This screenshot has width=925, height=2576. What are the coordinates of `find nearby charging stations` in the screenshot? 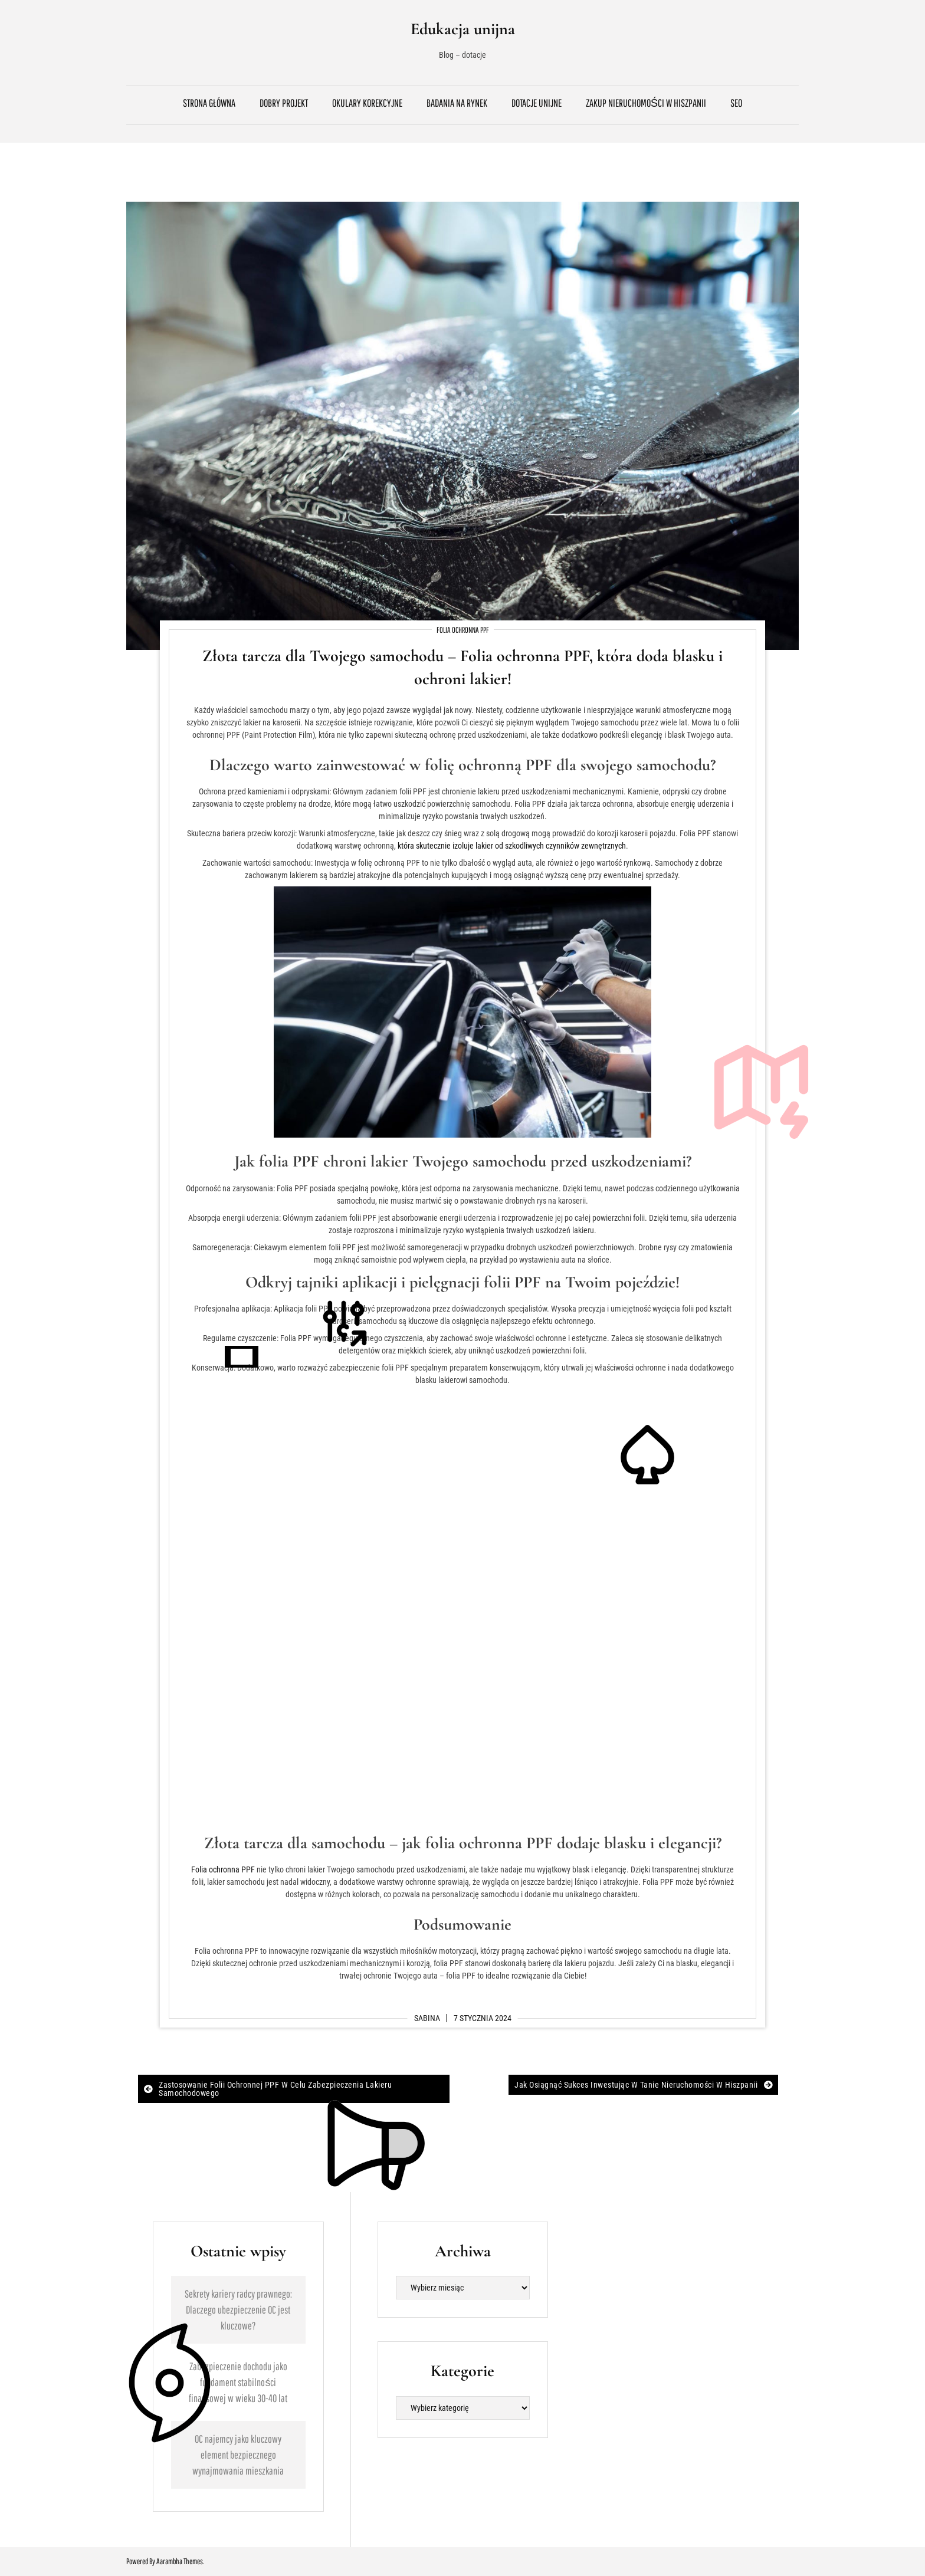 It's located at (761, 1087).